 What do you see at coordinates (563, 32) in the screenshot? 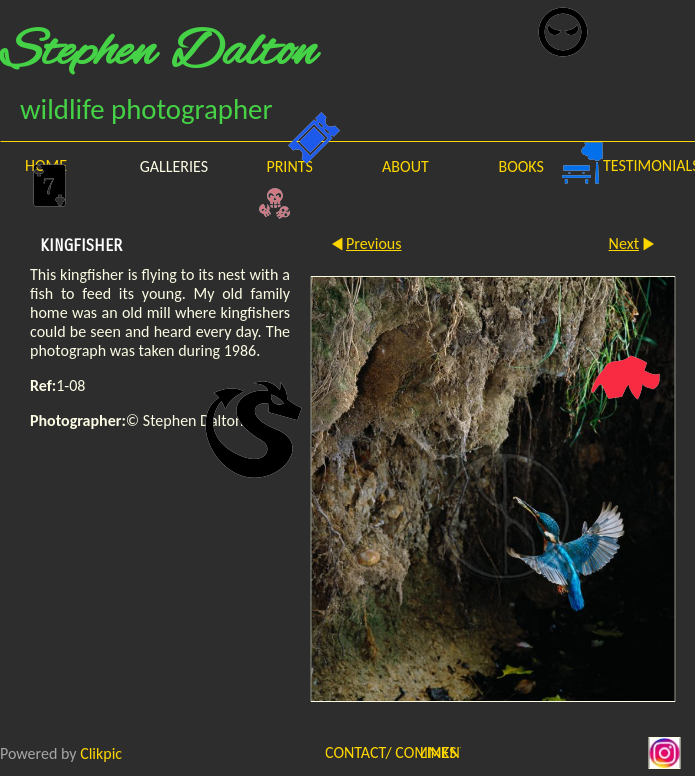
I see `indicates overkill or excessive damage in gameplay` at bounding box center [563, 32].